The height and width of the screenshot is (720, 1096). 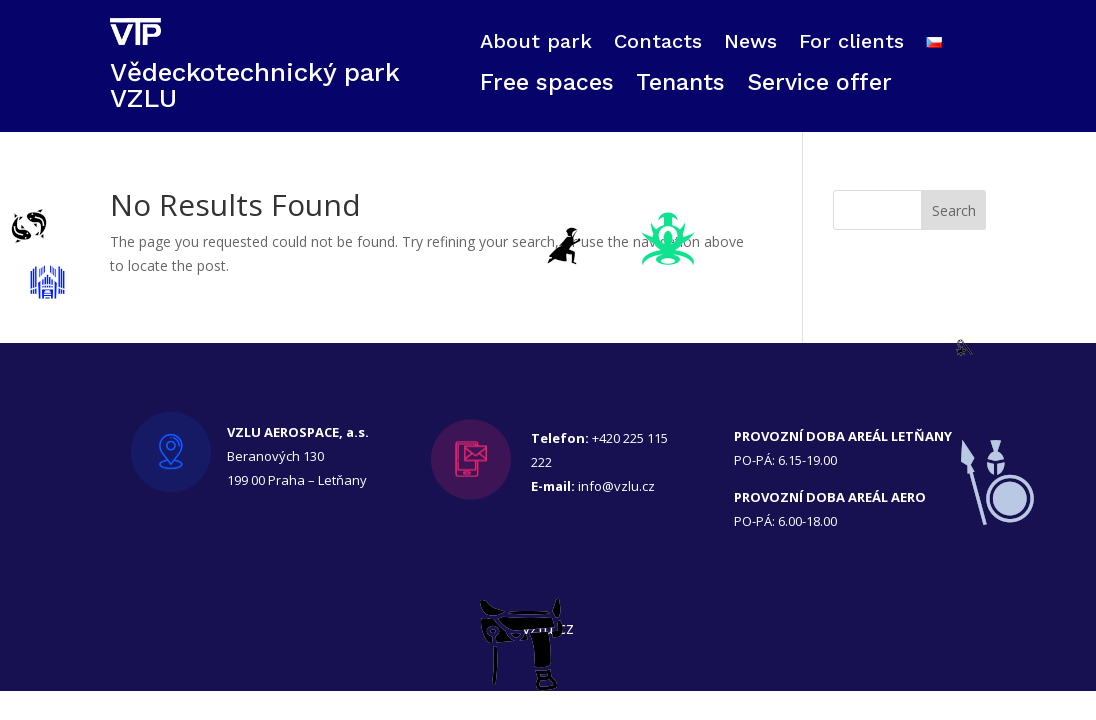 What do you see at coordinates (47, 281) in the screenshot?
I see `access organ or church music settings` at bounding box center [47, 281].